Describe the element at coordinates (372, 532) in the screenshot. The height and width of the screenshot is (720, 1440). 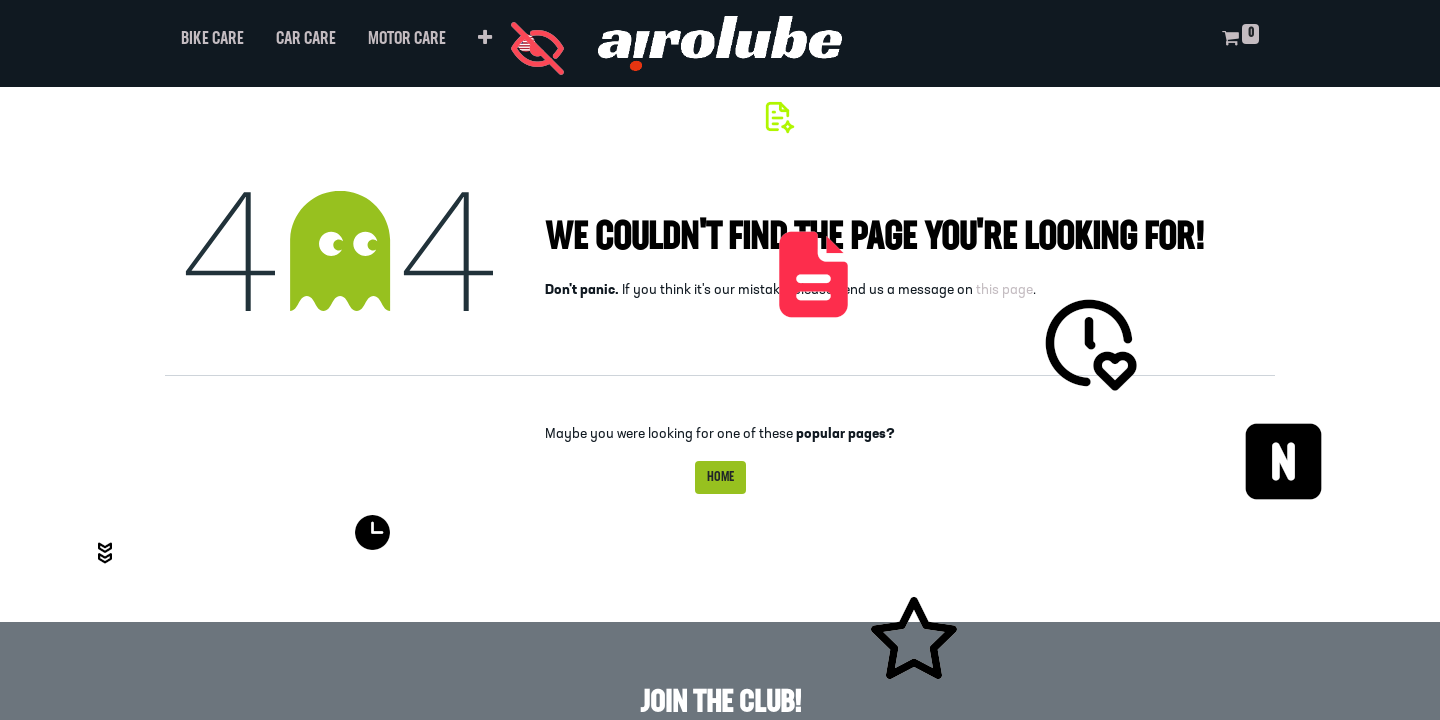
I see `view current time` at that location.